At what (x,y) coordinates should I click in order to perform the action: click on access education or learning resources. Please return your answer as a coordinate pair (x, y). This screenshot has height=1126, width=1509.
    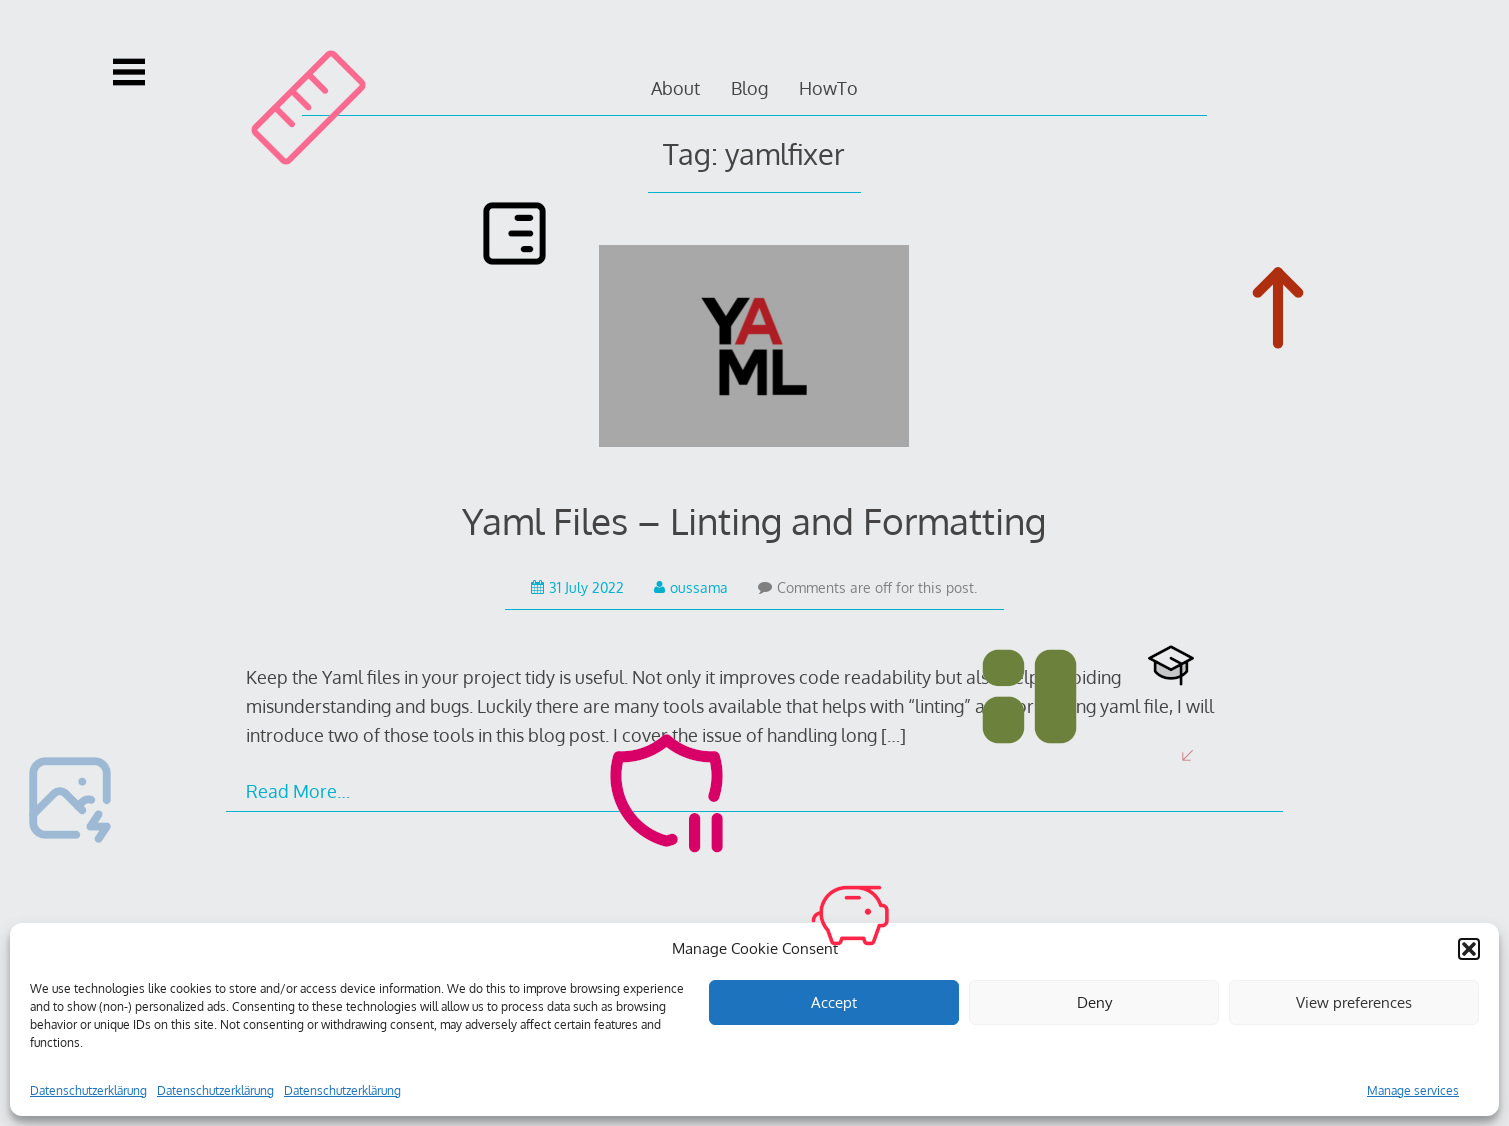
    Looking at the image, I should click on (1171, 664).